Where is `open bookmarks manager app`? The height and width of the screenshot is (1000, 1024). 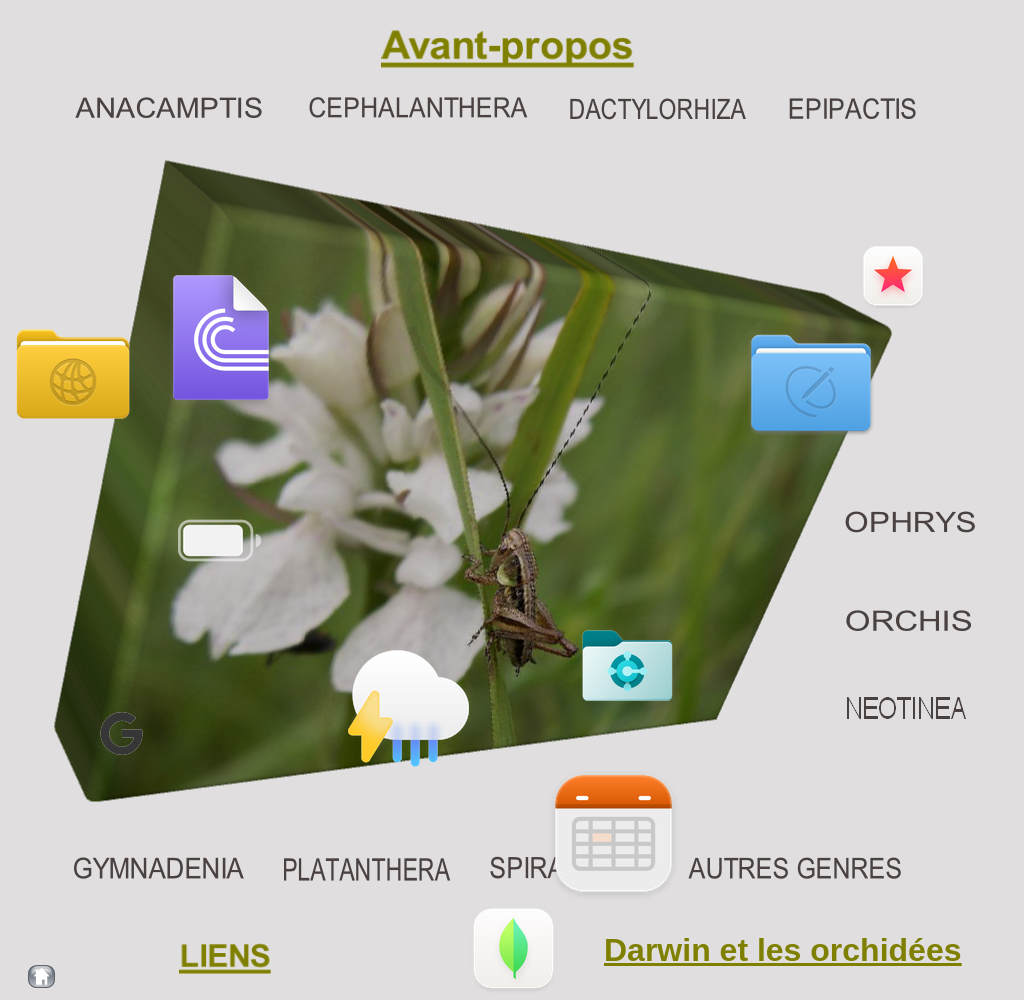 open bookmarks manager app is located at coordinates (893, 276).